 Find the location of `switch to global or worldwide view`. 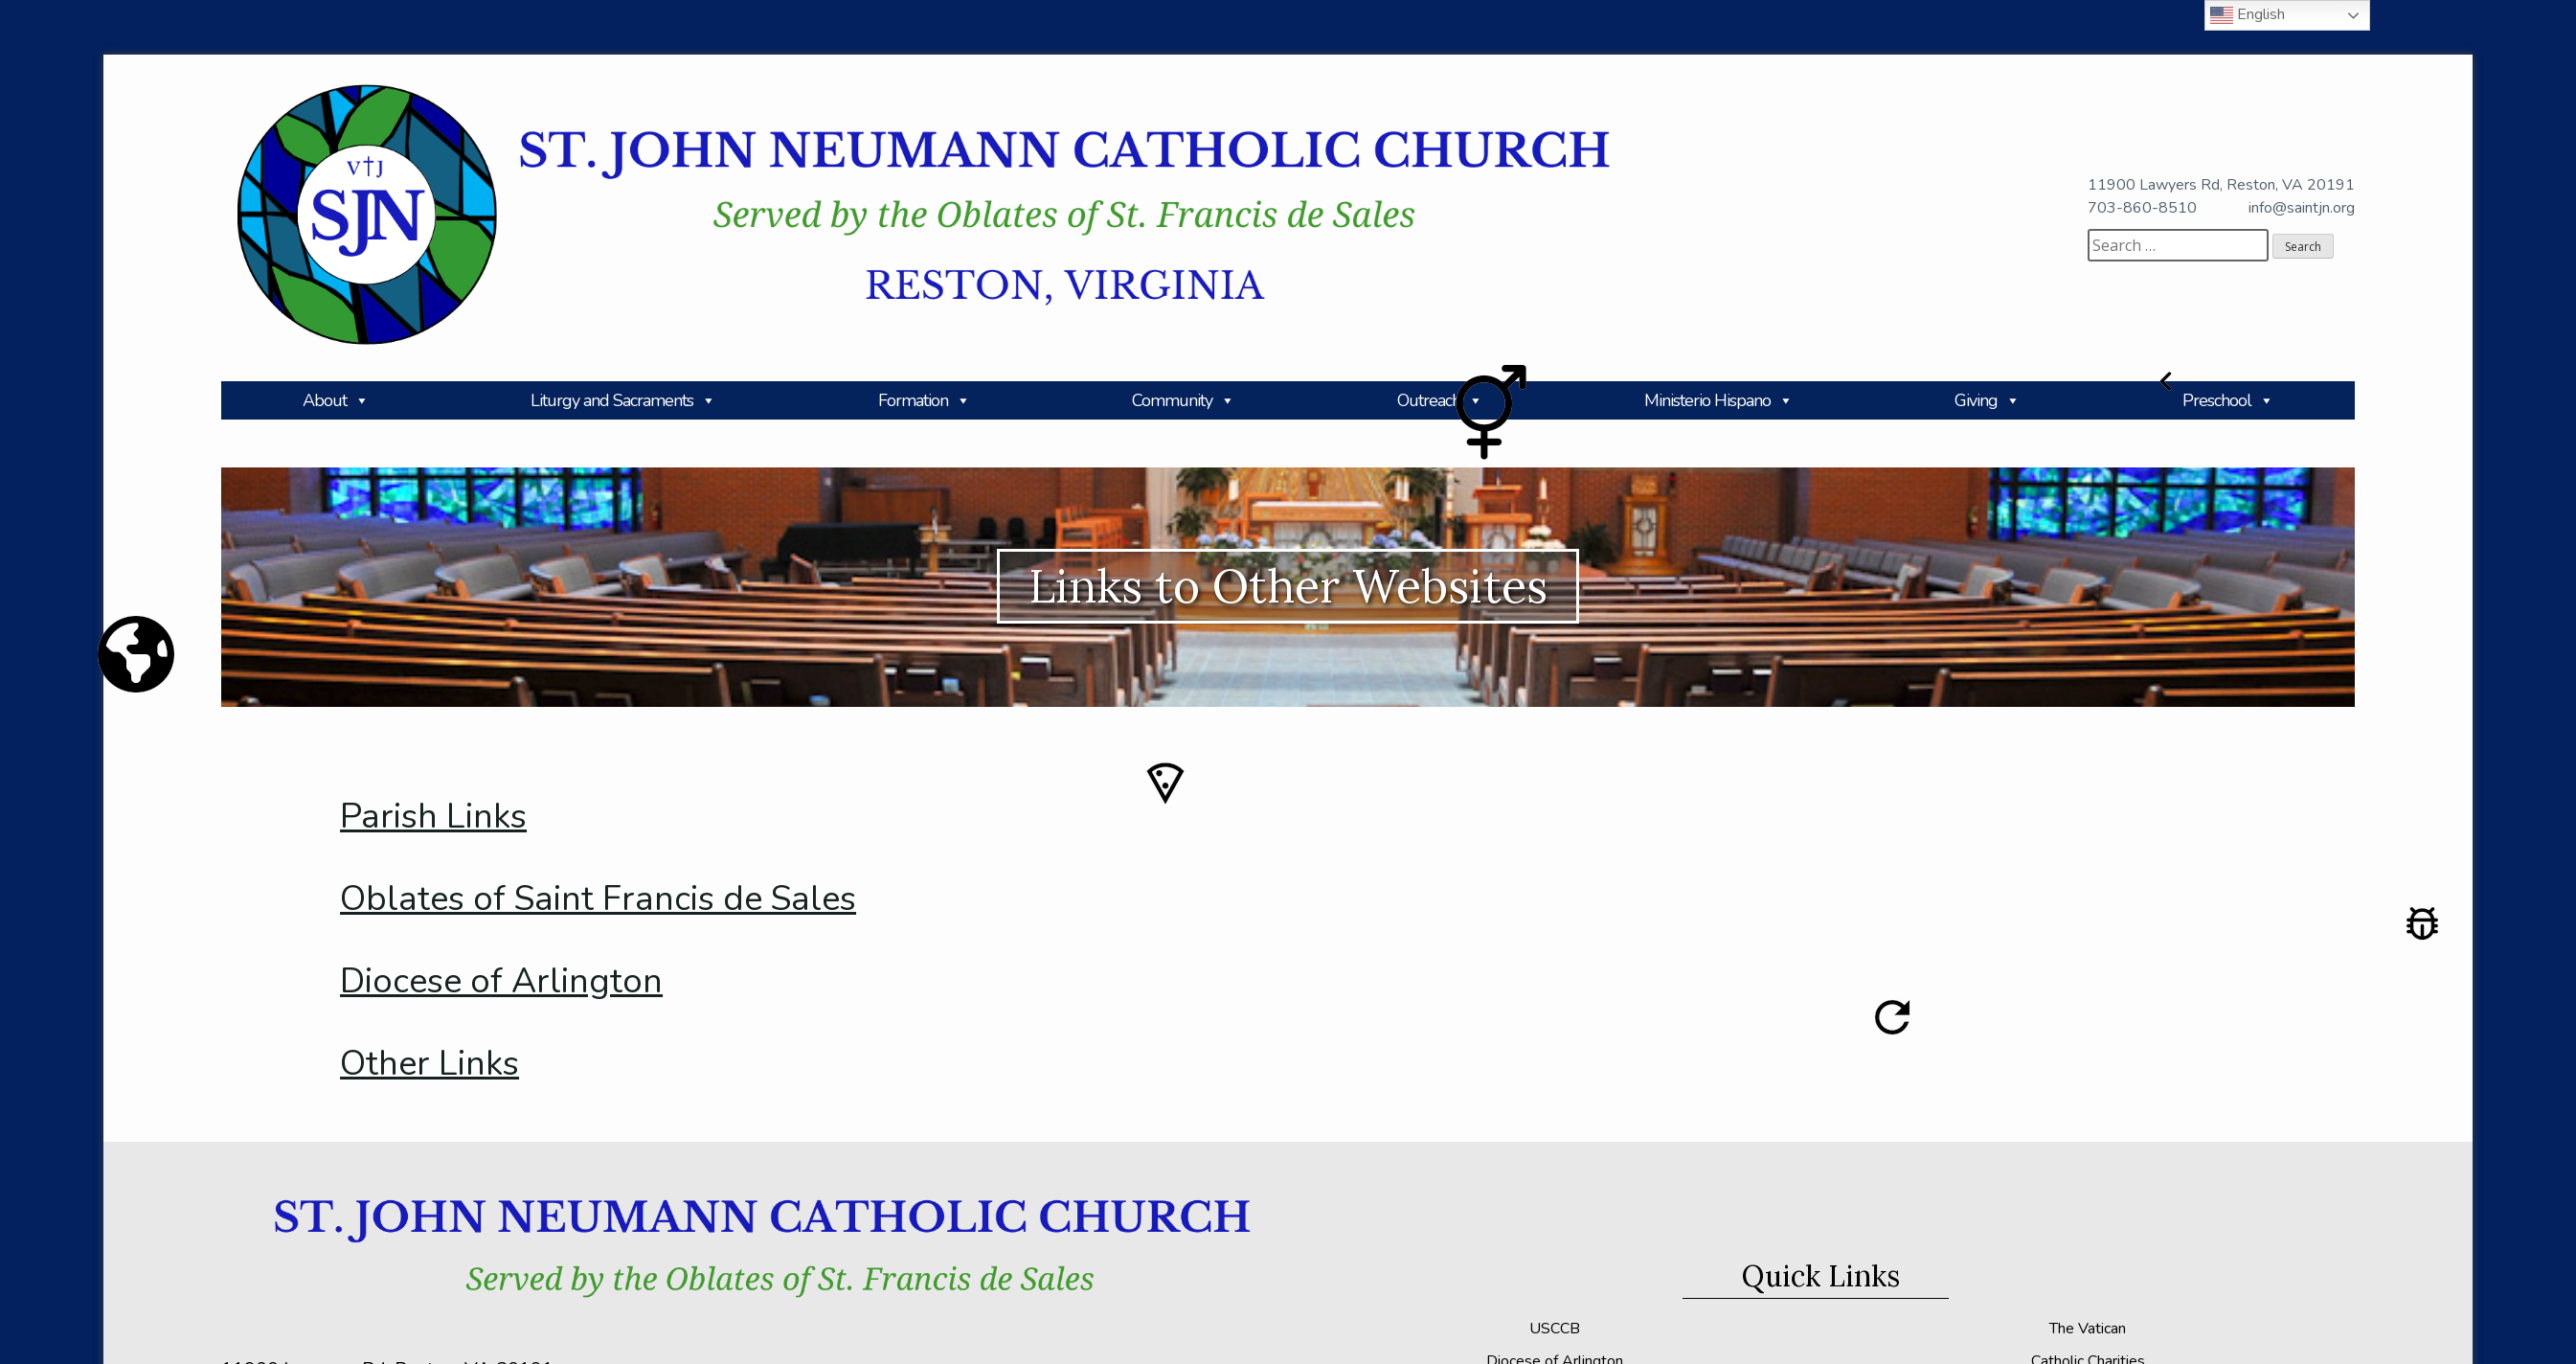

switch to global or worldwide view is located at coordinates (136, 654).